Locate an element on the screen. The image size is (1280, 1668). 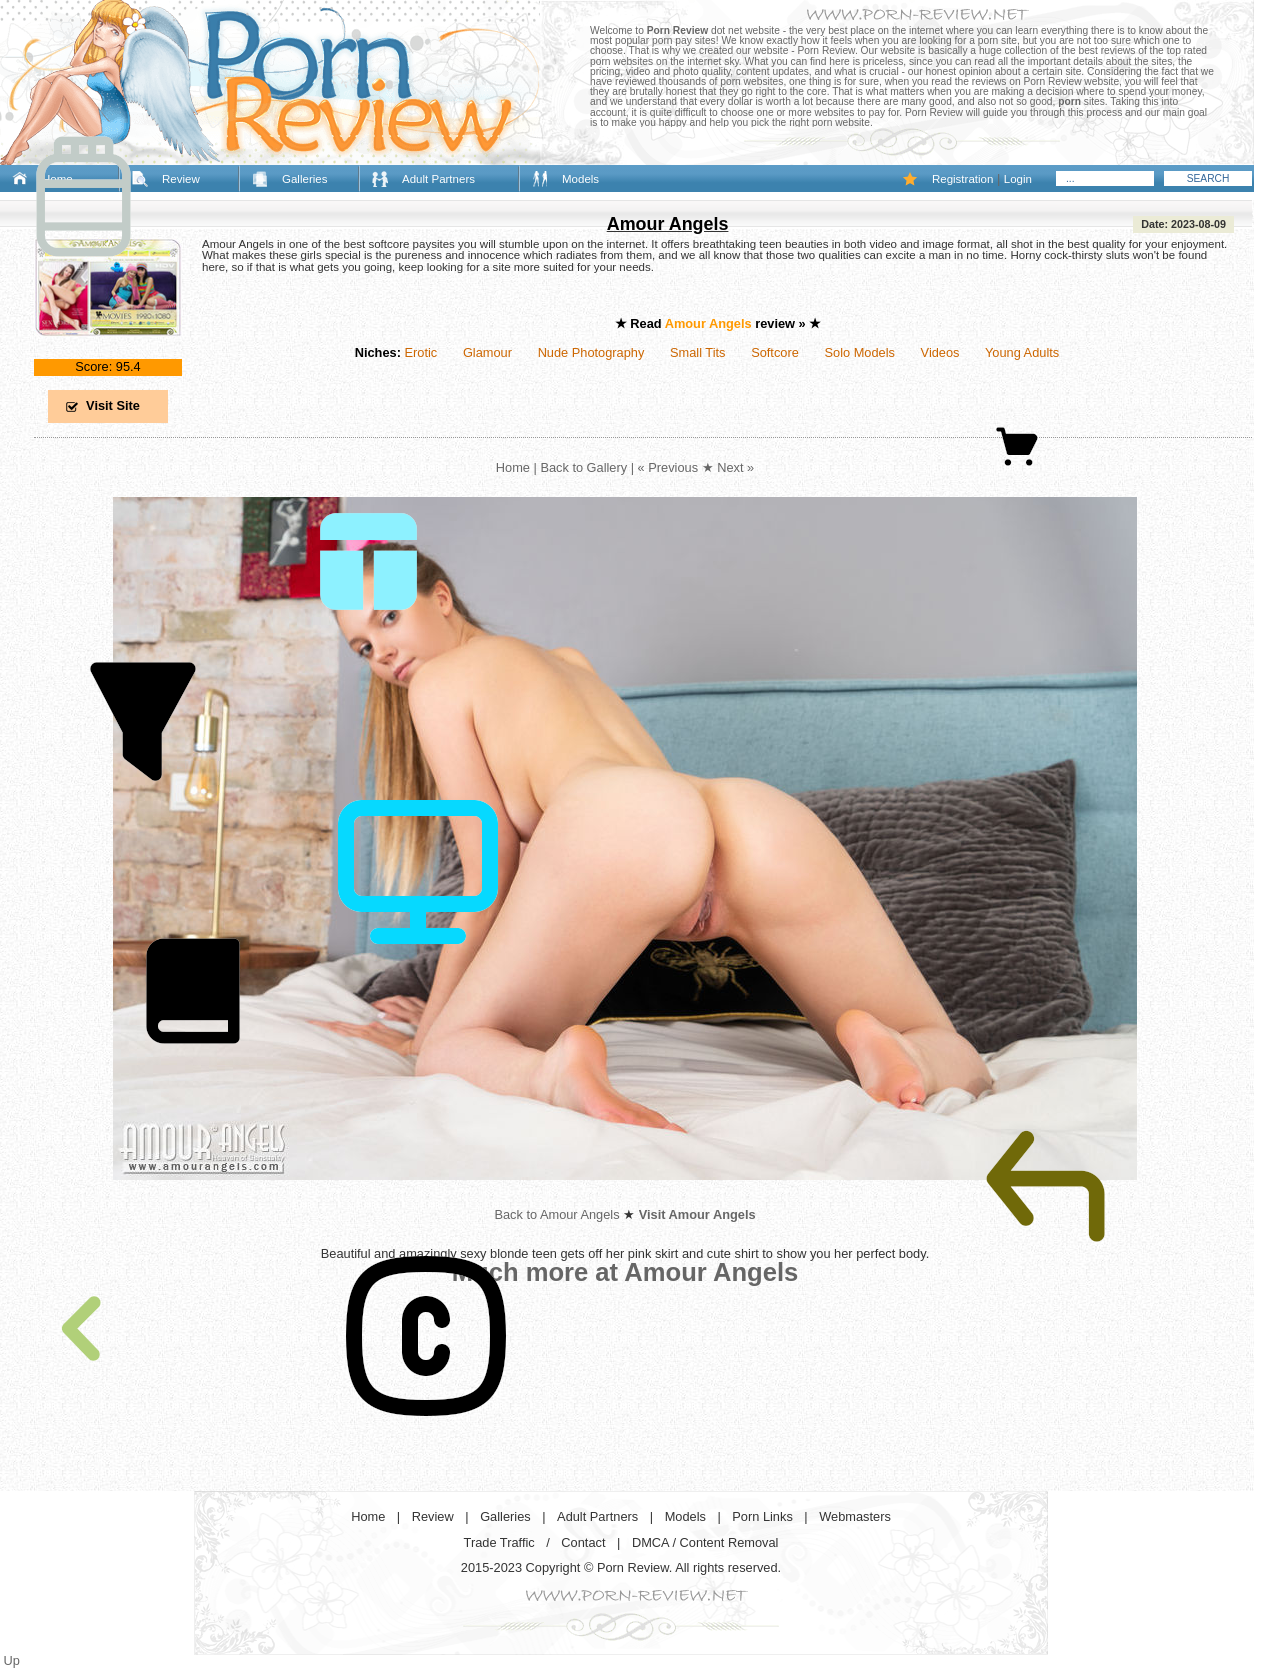
go back to previous screen is located at coordinates (1049, 1186).